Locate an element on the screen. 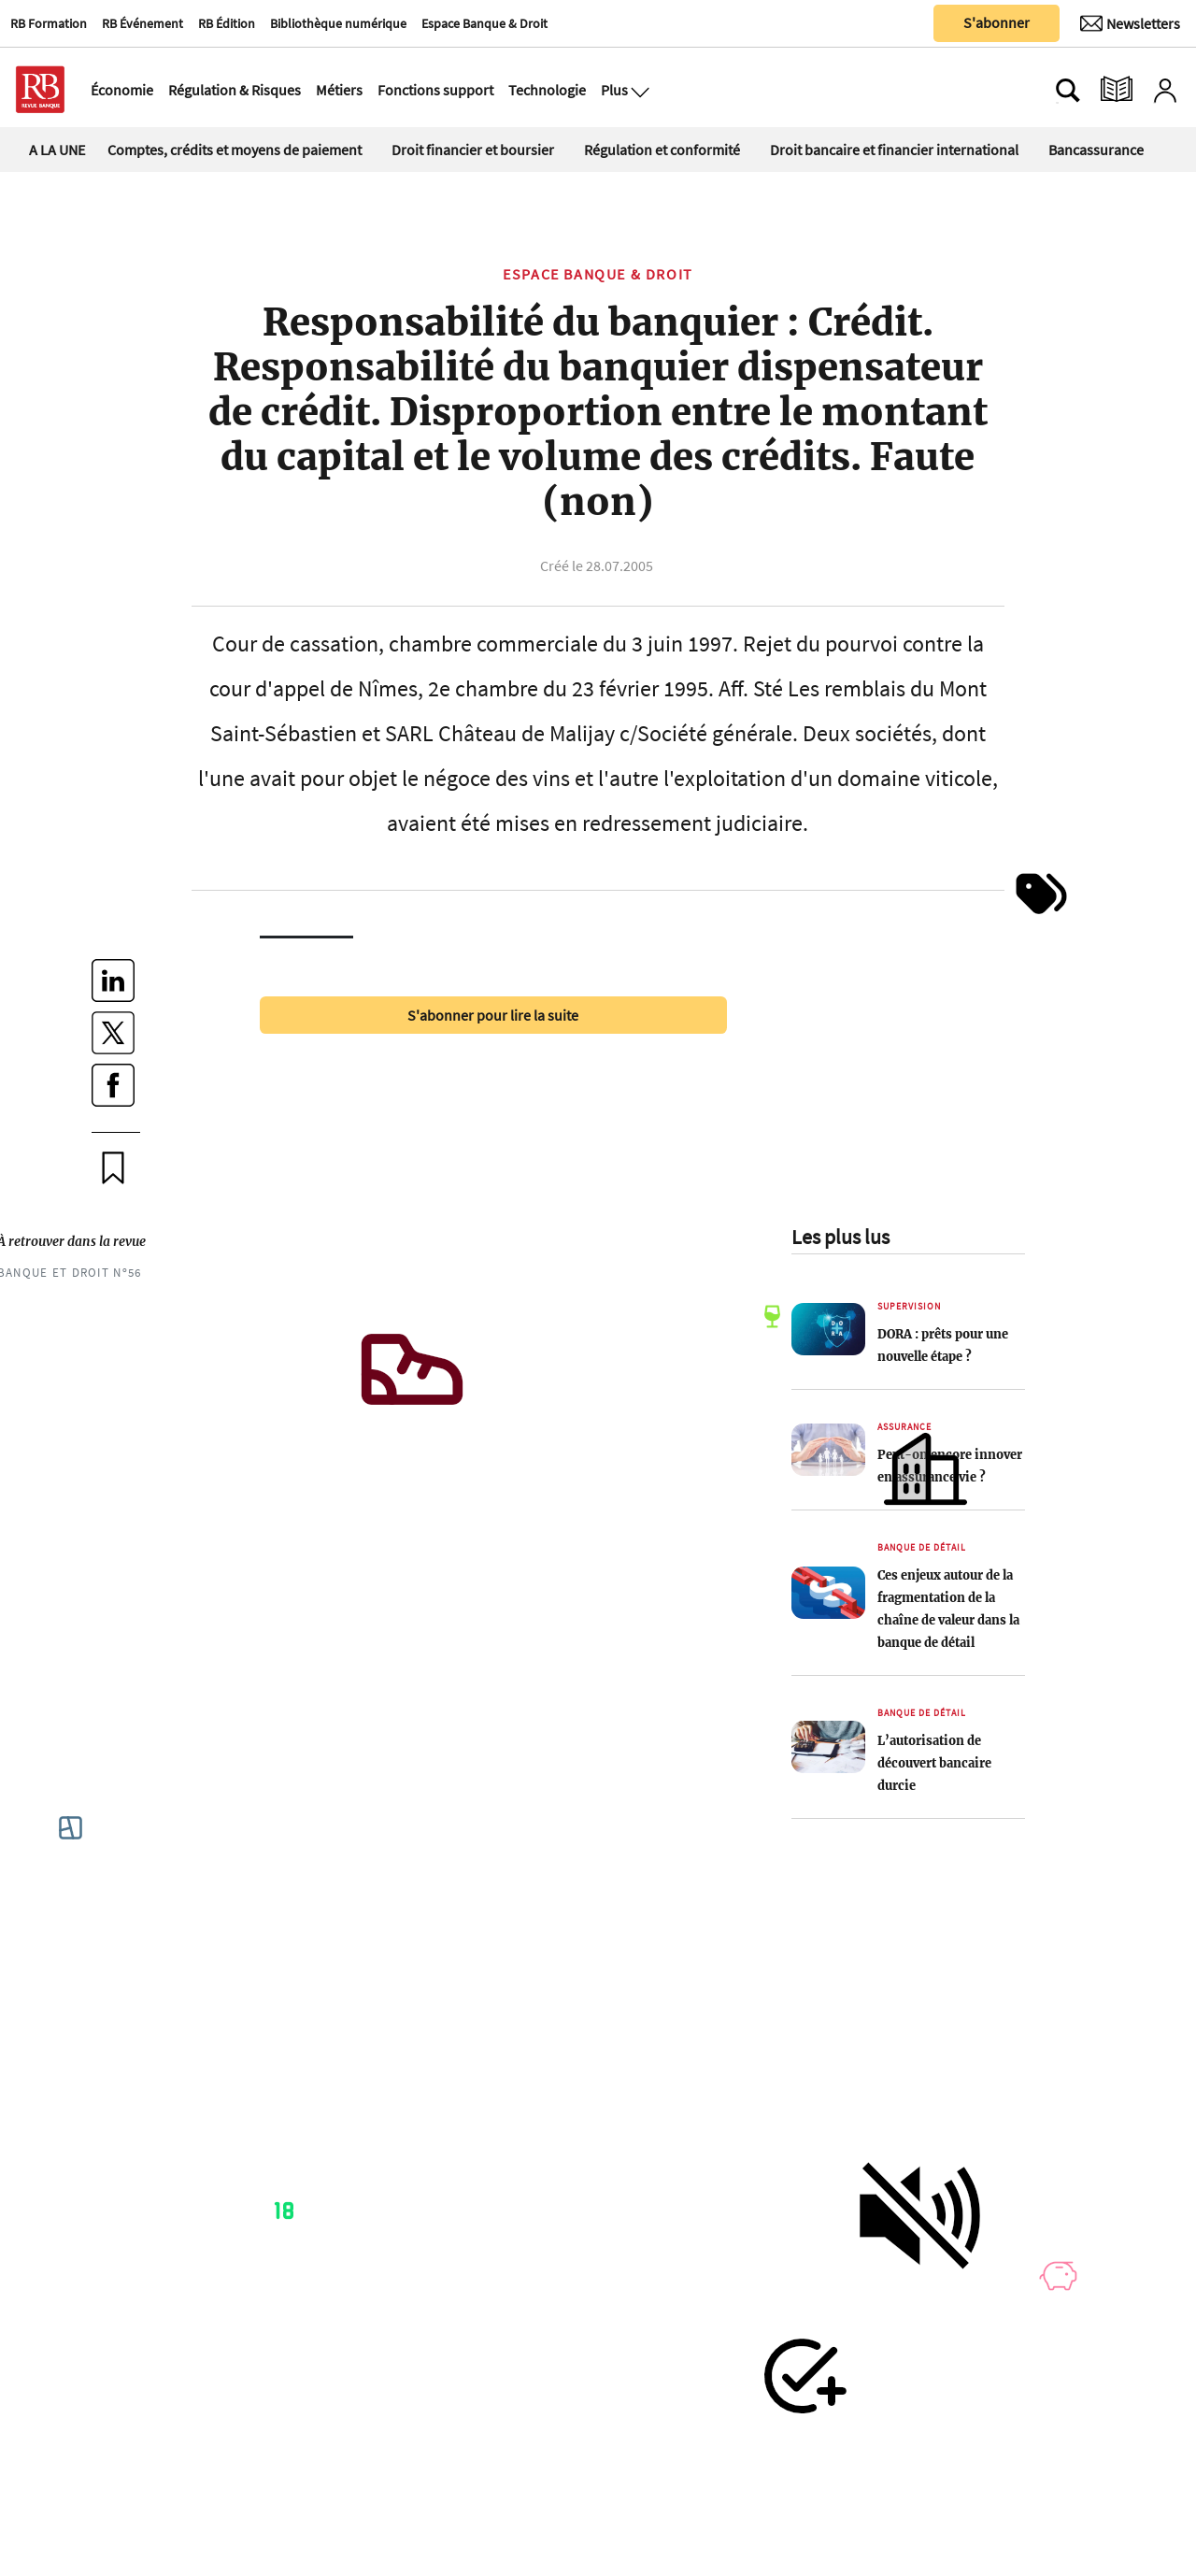 The width and height of the screenshot is (1196, 2576). browse footwear or shoe products is located at coordinates (412, 1369).